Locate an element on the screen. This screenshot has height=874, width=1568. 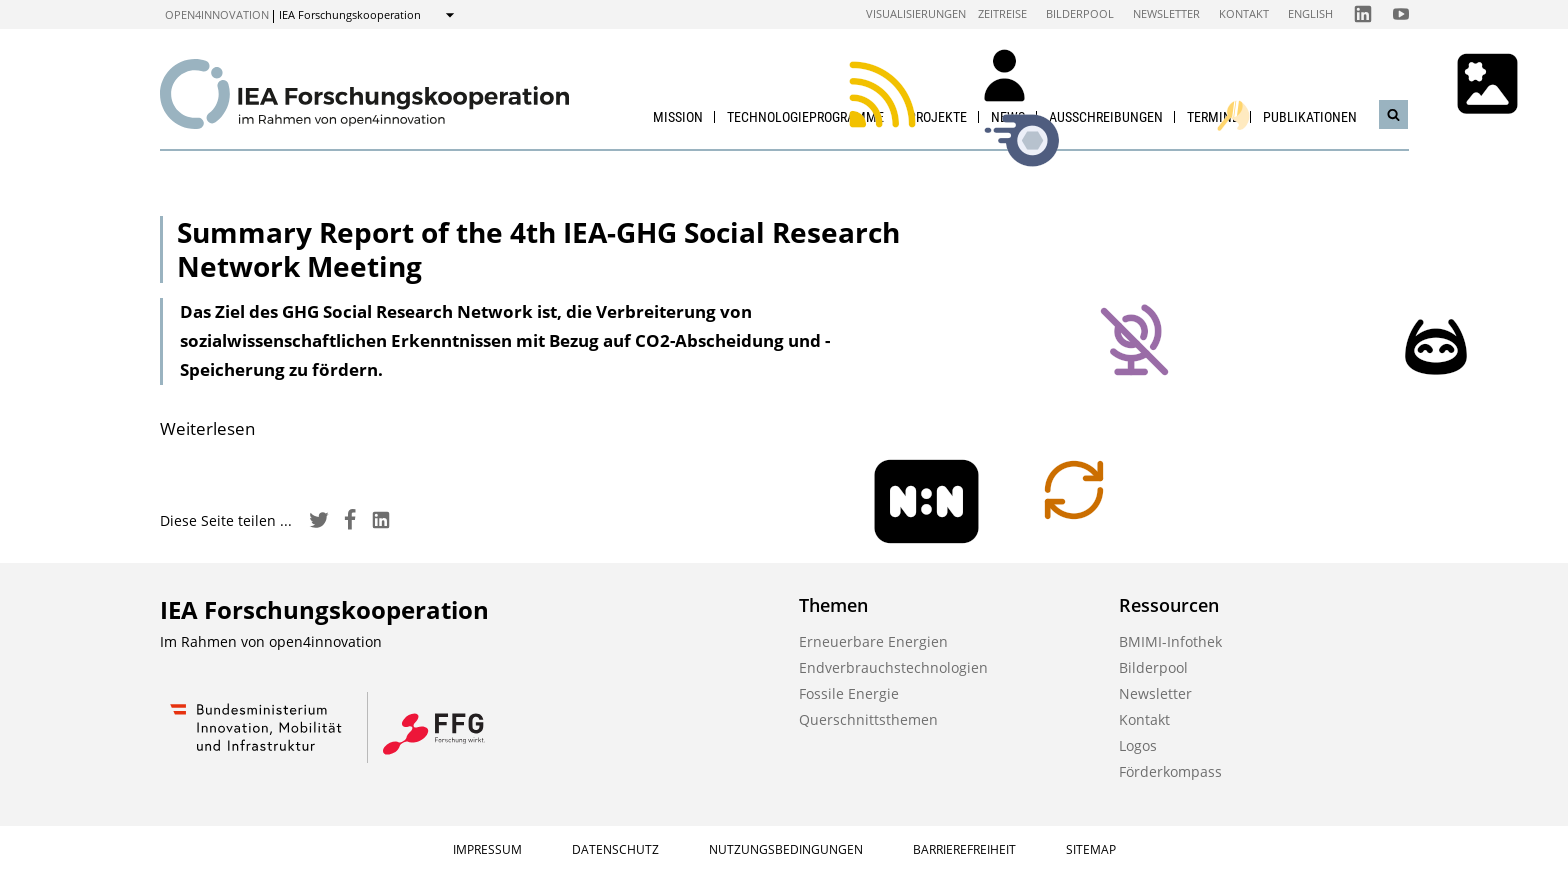
disable network or internet connection is located at coordinates (1134, 341).